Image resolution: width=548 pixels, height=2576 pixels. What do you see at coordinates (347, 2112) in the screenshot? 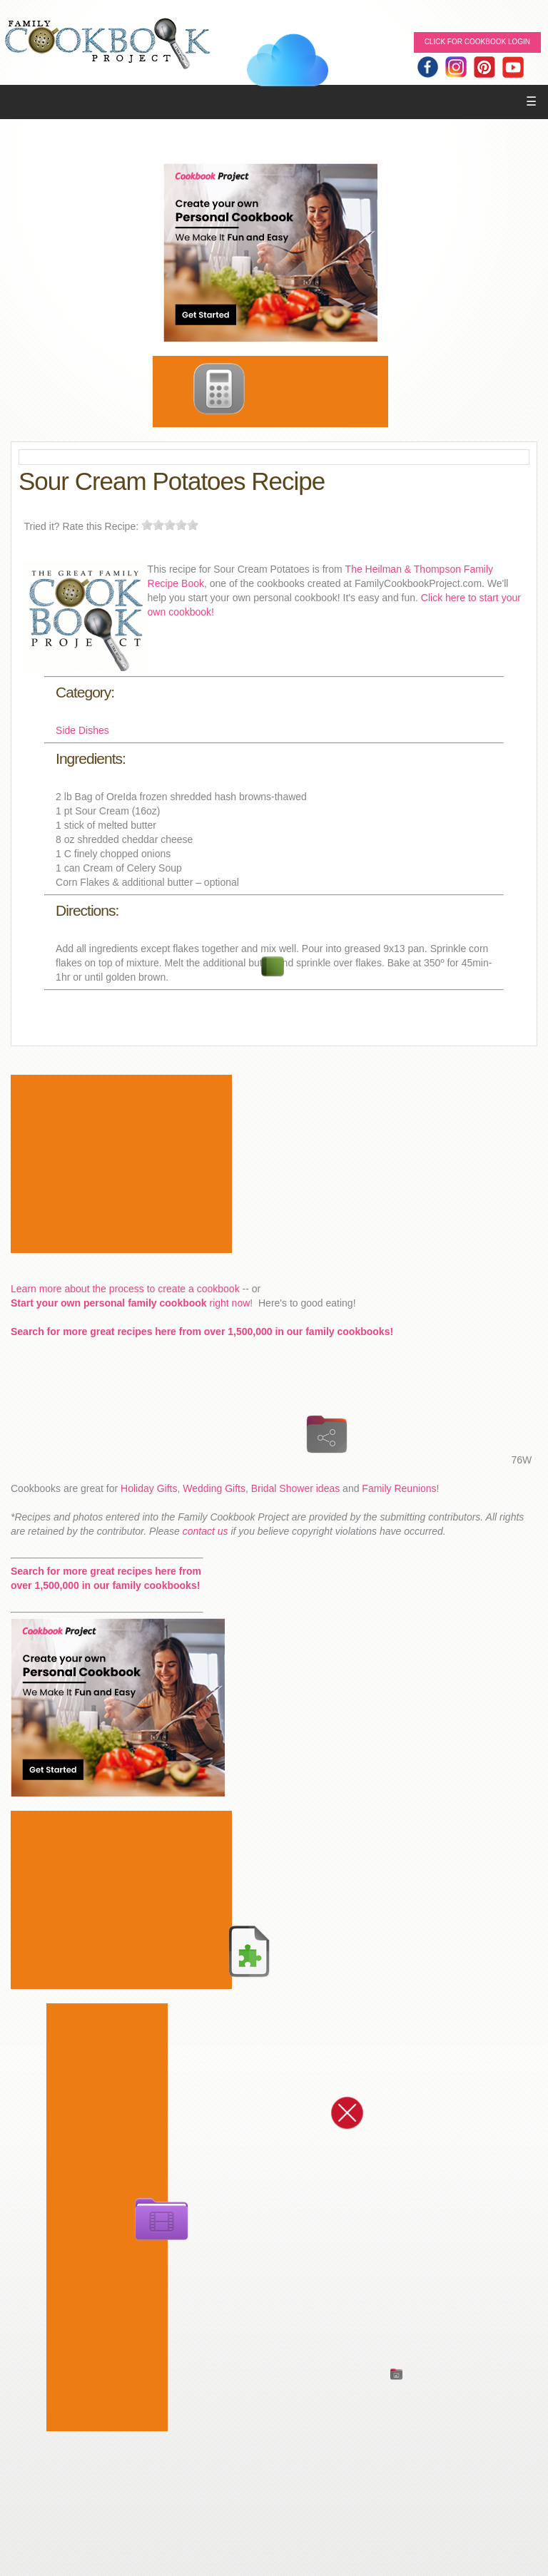
I see `indicates a file or content that cannot be read` at bounding box center [347, 2112].